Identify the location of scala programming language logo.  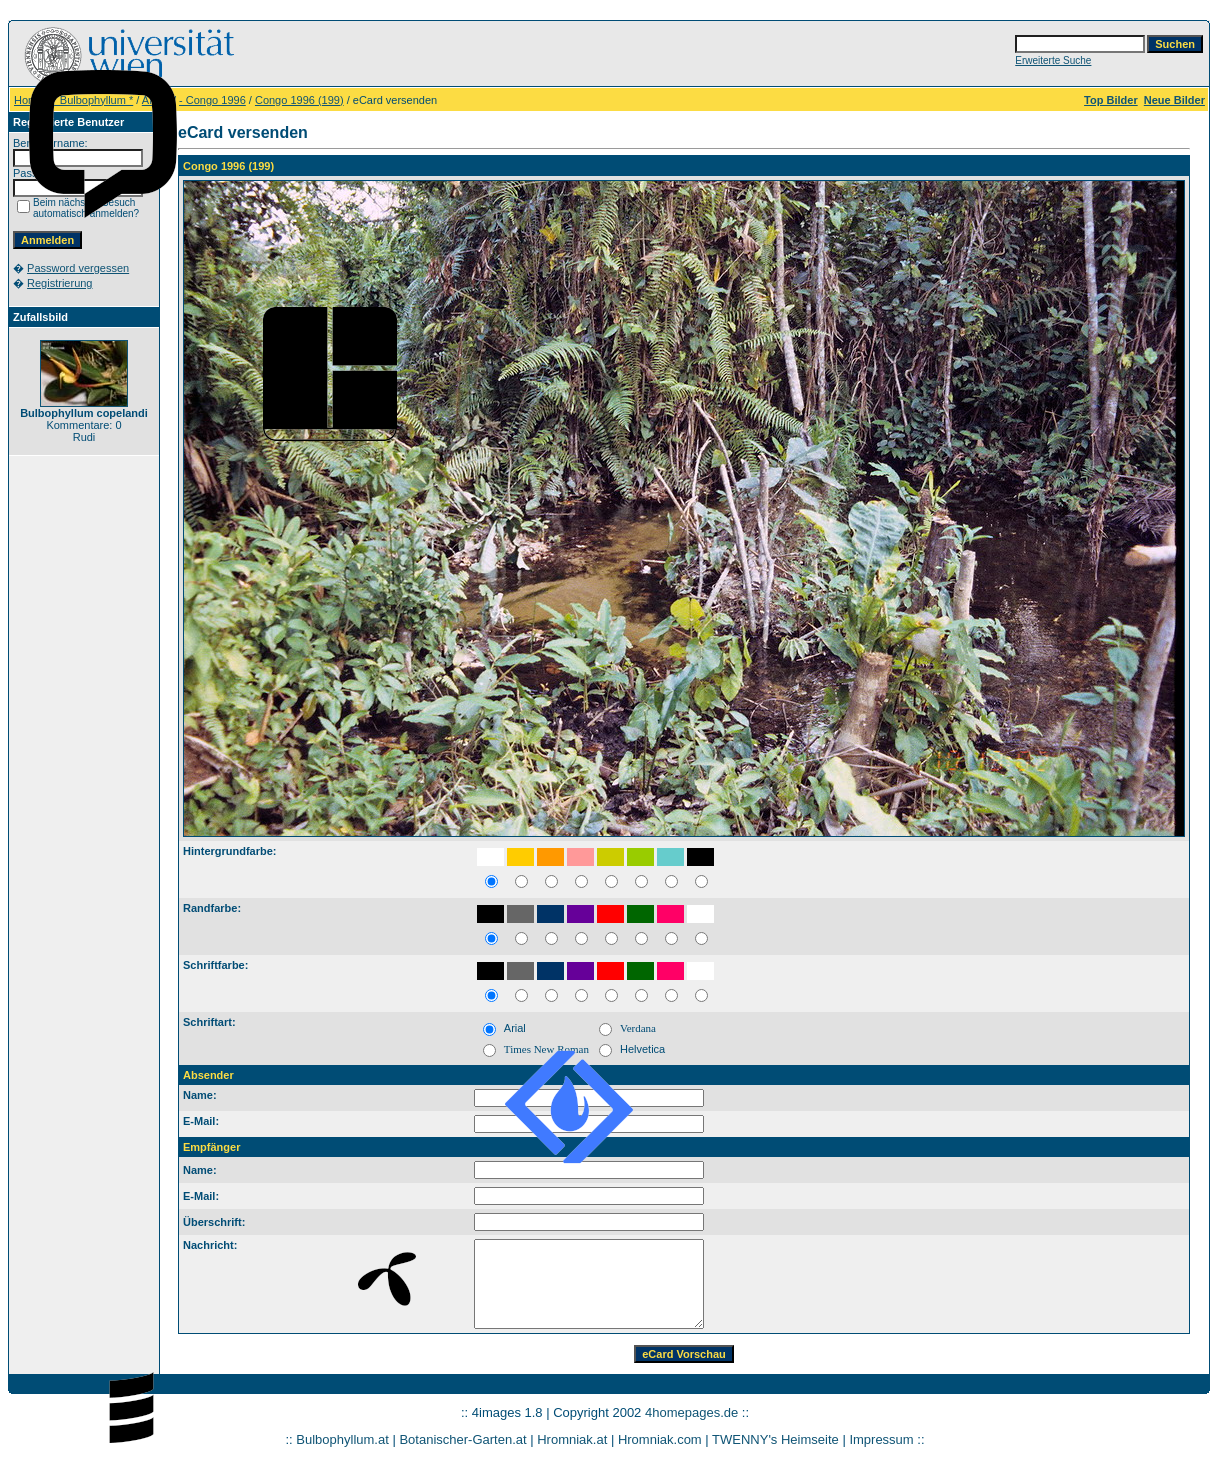
(131, 1407).